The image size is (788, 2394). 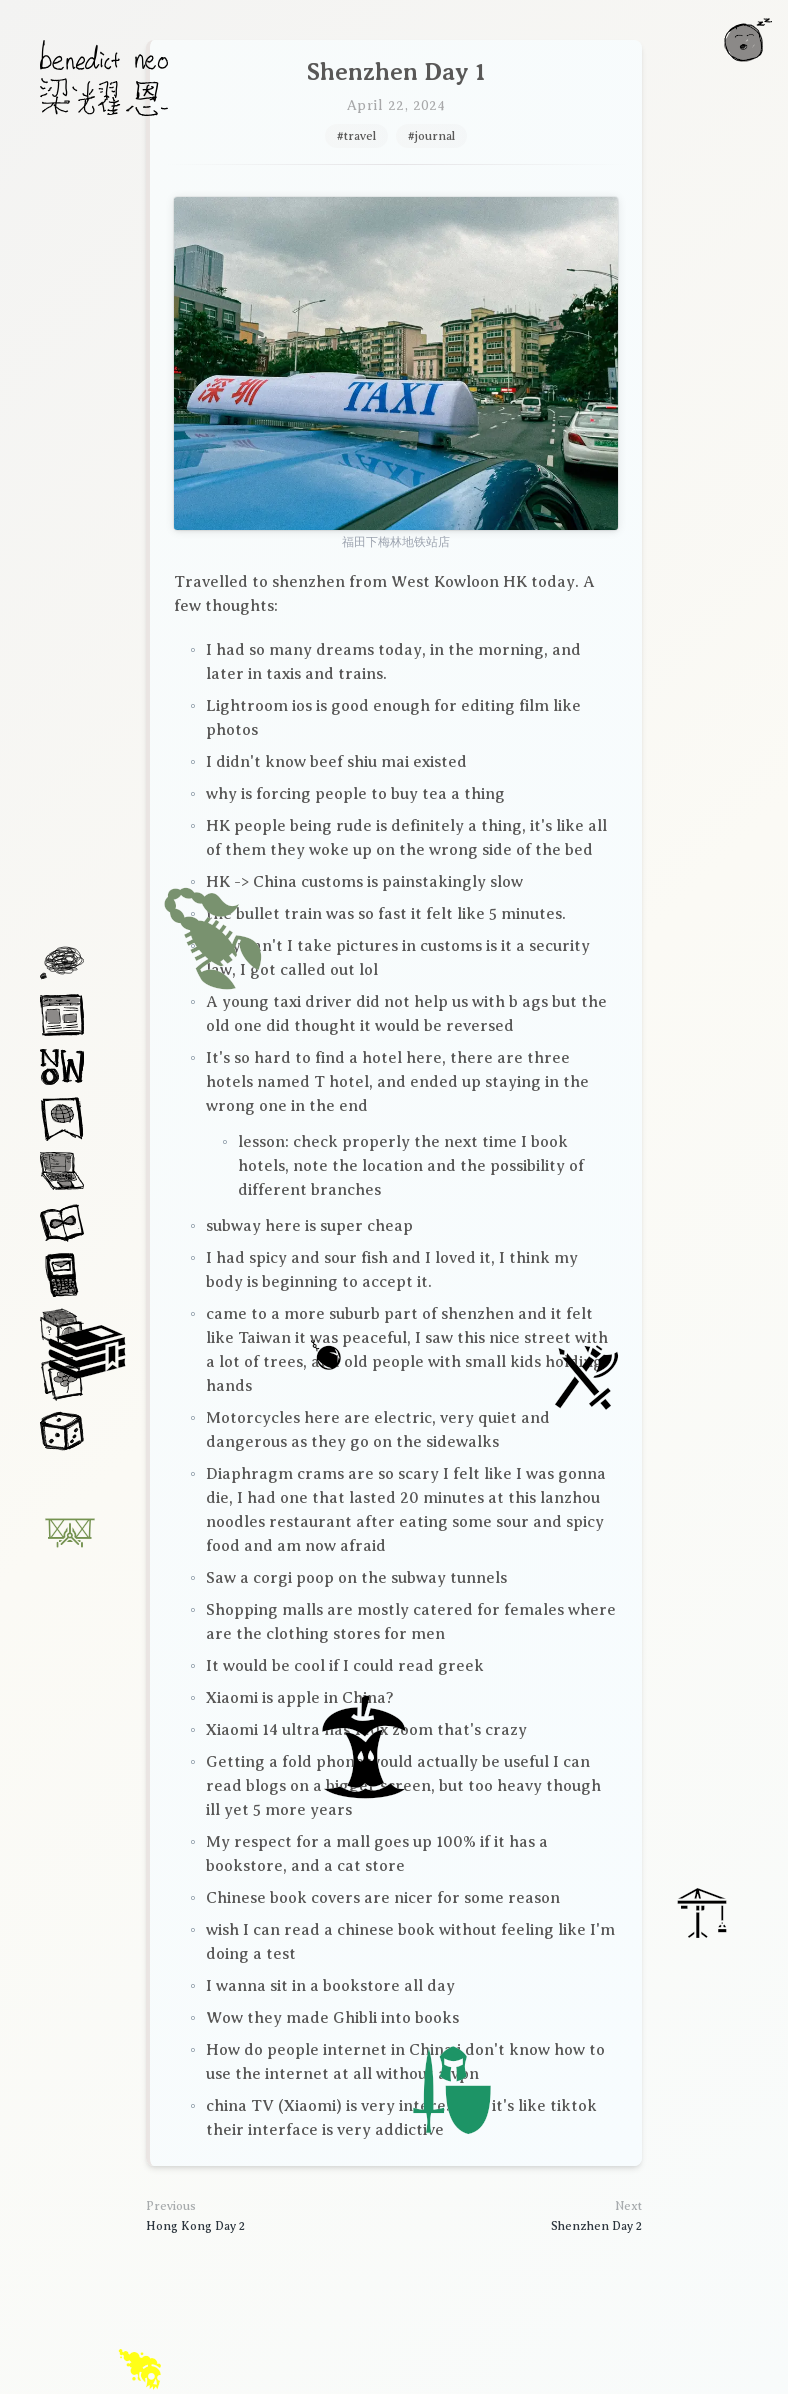 What do you see at coordinates (87, 1352) in the screenshot?
I see `access your library or book collection` at bounding box center [87, 1352].